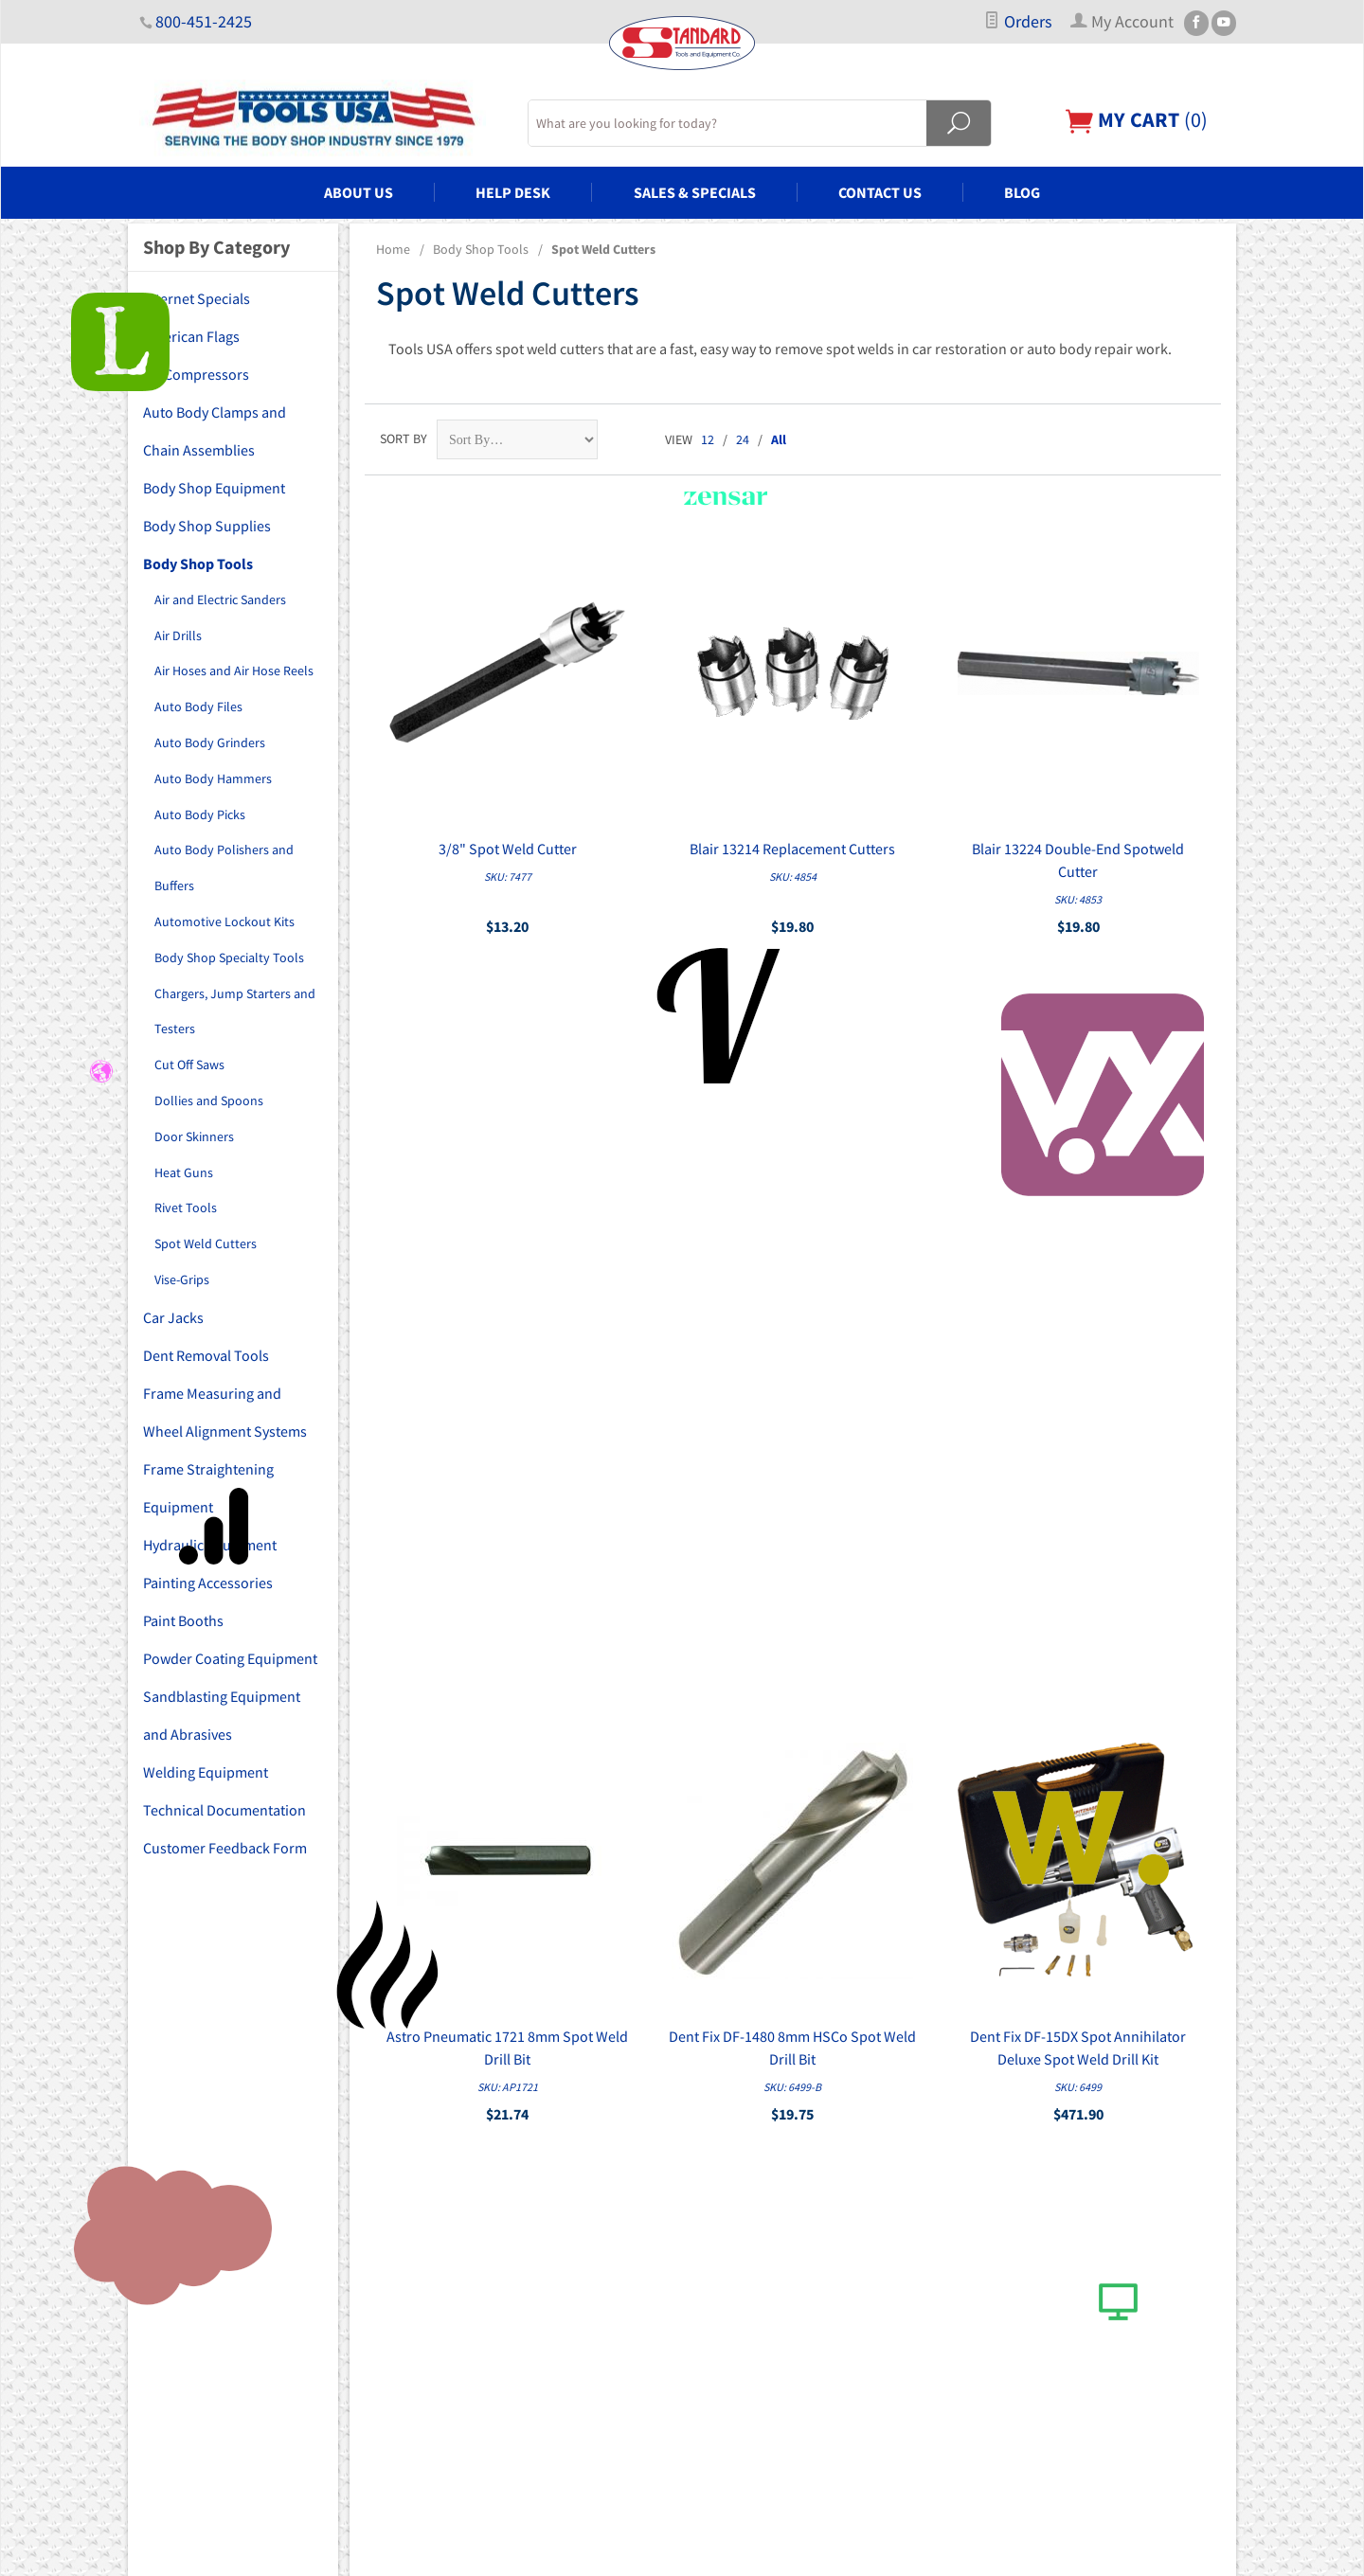 The width and height of the screenshot is (1364, 2576). What do you see at coordinates (1118, 2300) in the screenshot?
I see `access desktop or computer view` at bounding box center [1118, 2300].